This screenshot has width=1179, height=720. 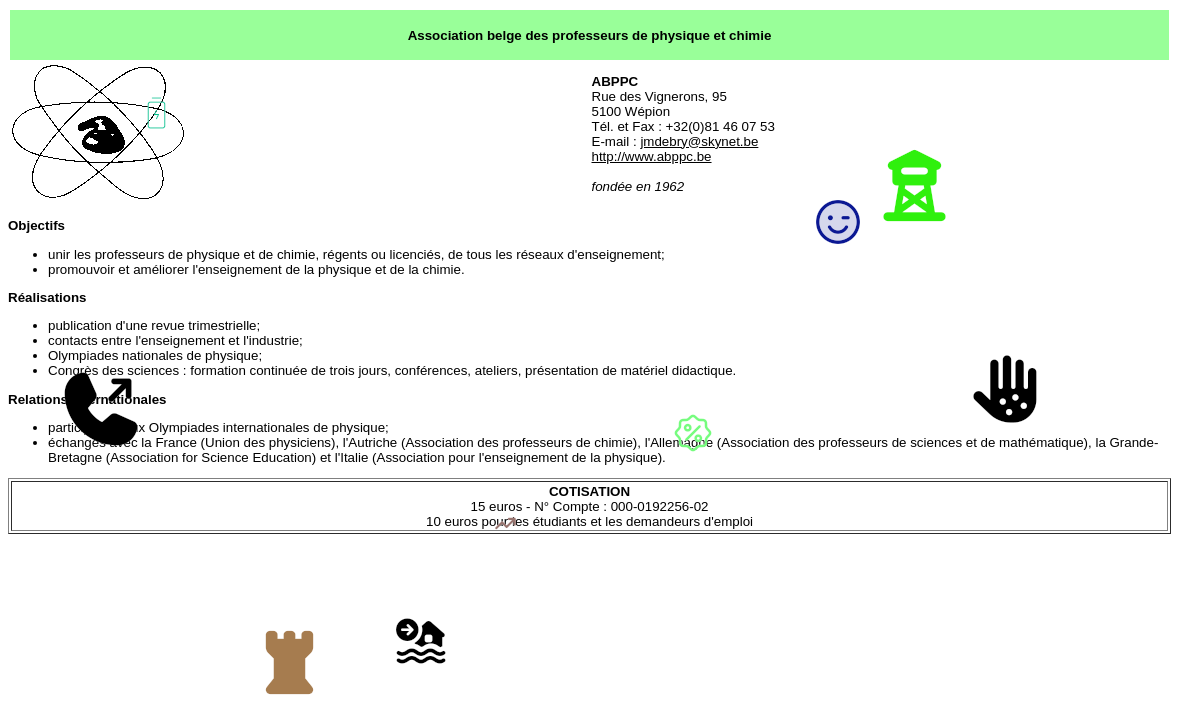 What do you see at coordinates (1007, 389) in the screenshot?
I see `indicates a skin condition or allergy warning` at bounding box center [1007, 389].